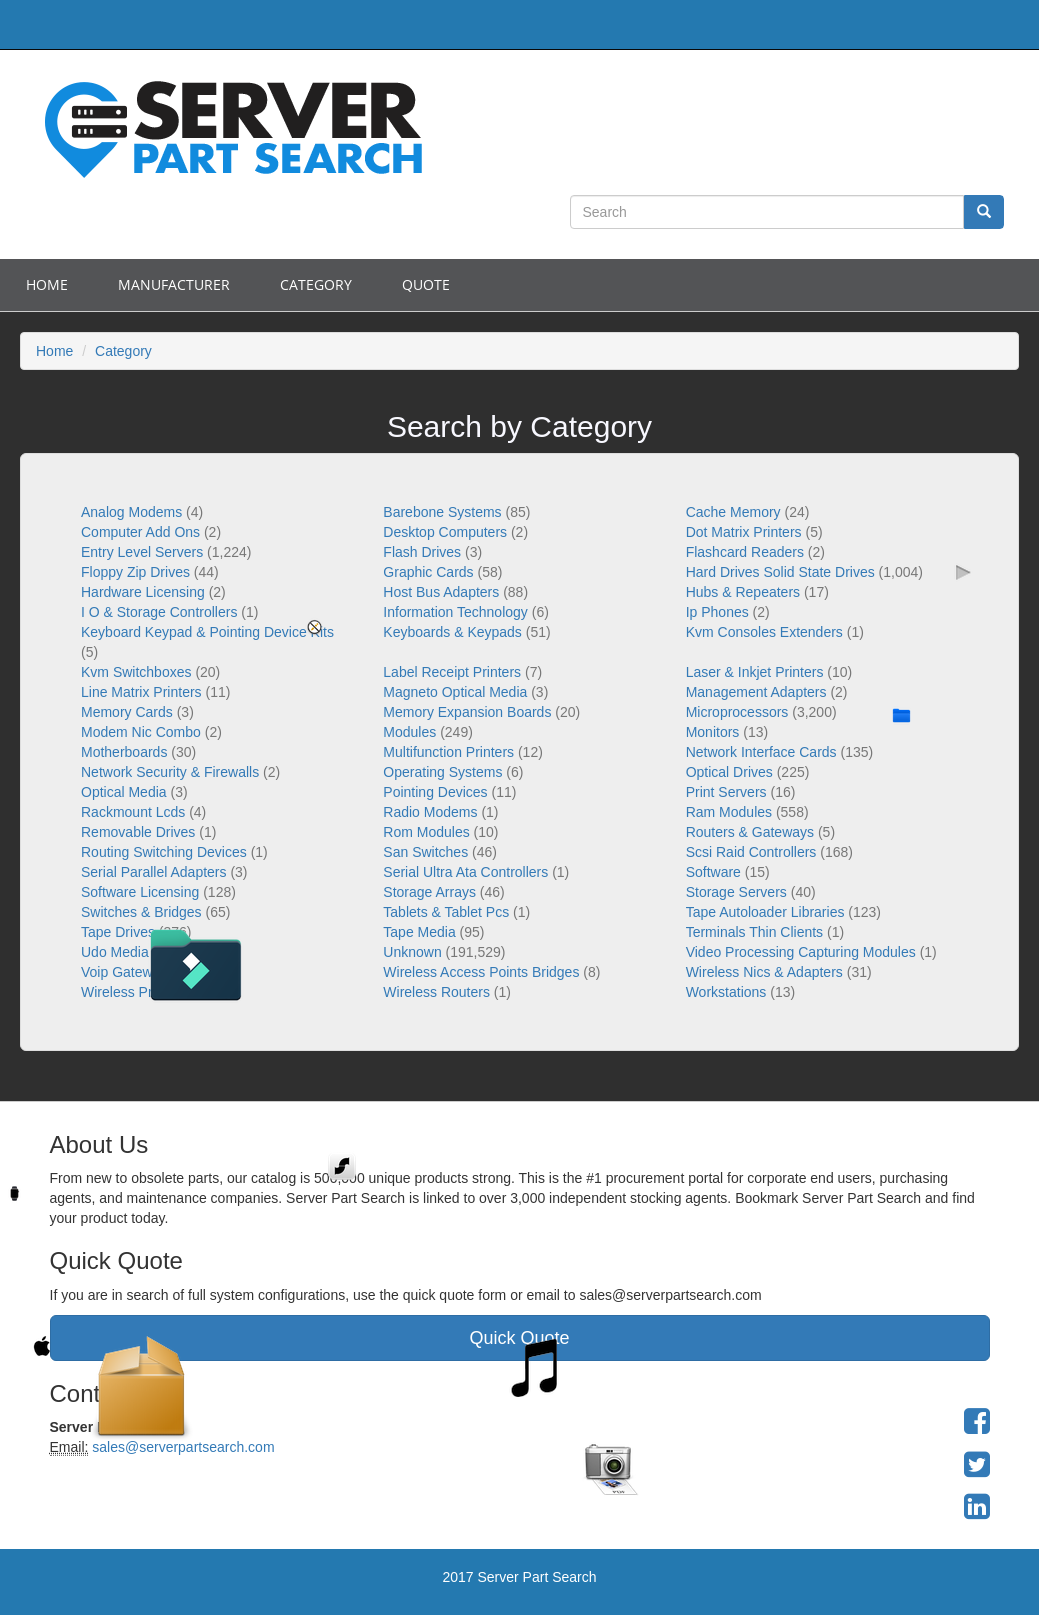 Image resolution: width=1039 pixels, height=1615 pixels. I want to click on open wondershare filmora project files, so click(195, 967).